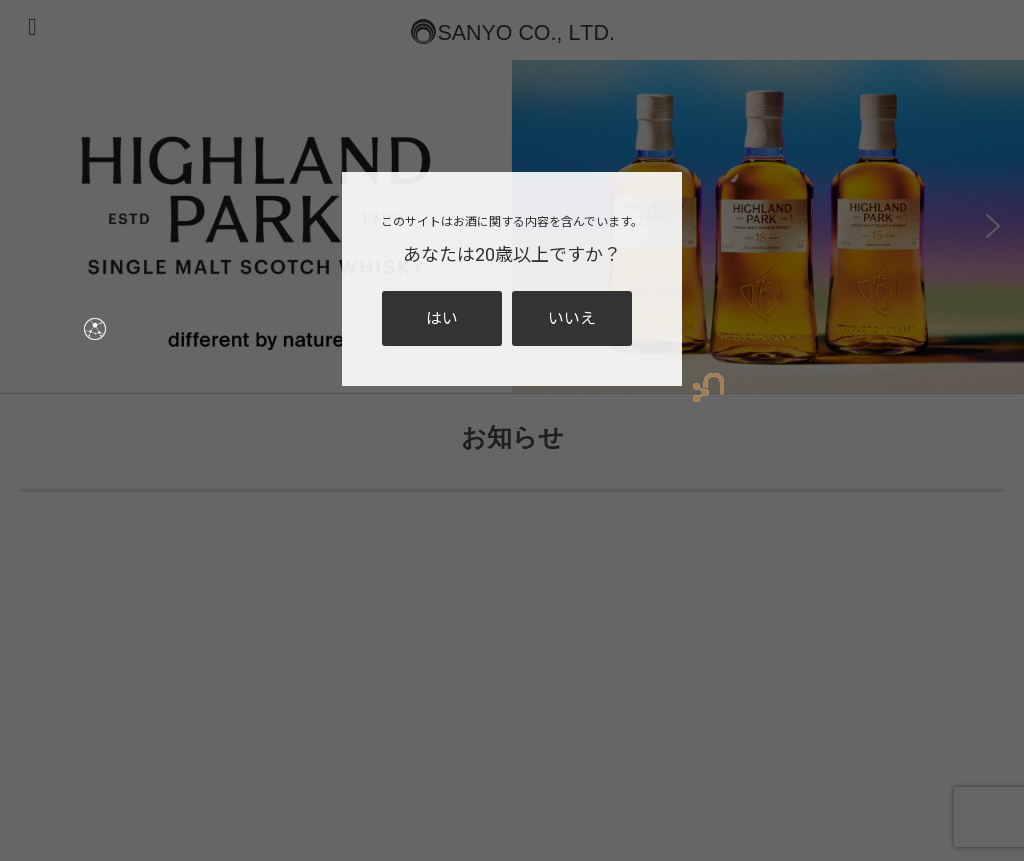 The image size is (1024, 861). What do you see at coordinates (708, 387) in the screenshot?
I see `neo4j graph database logo` at bounding box center [708, 387].